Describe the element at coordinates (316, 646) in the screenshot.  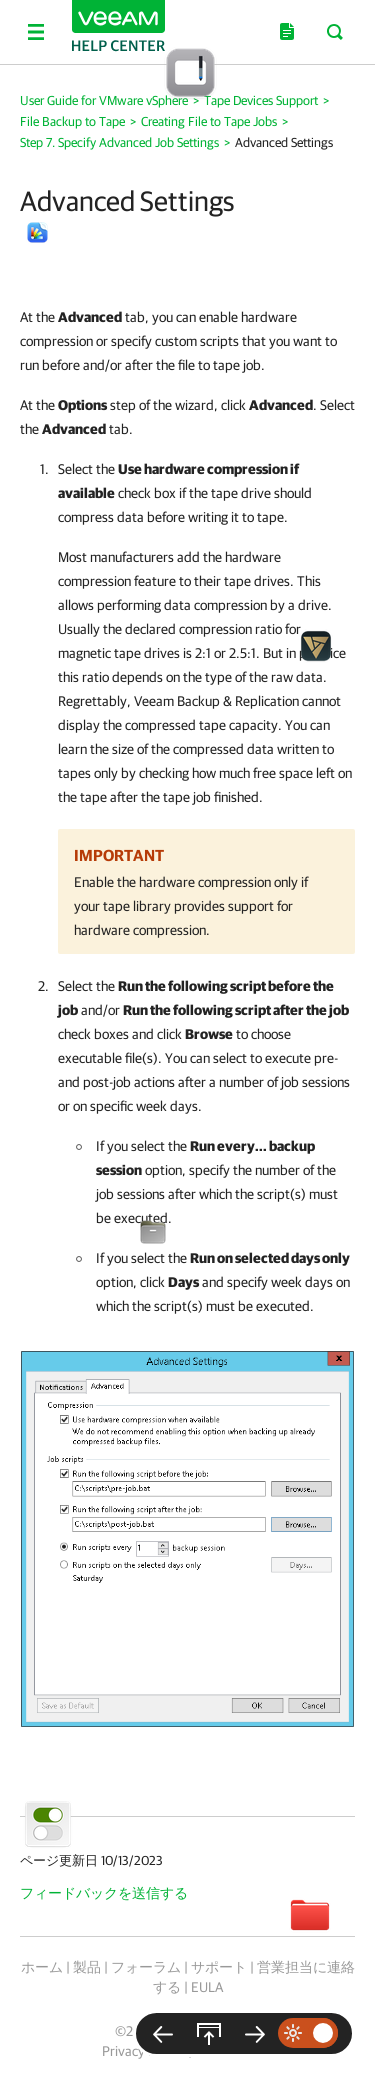
I see `open the Artifact app` at that location.